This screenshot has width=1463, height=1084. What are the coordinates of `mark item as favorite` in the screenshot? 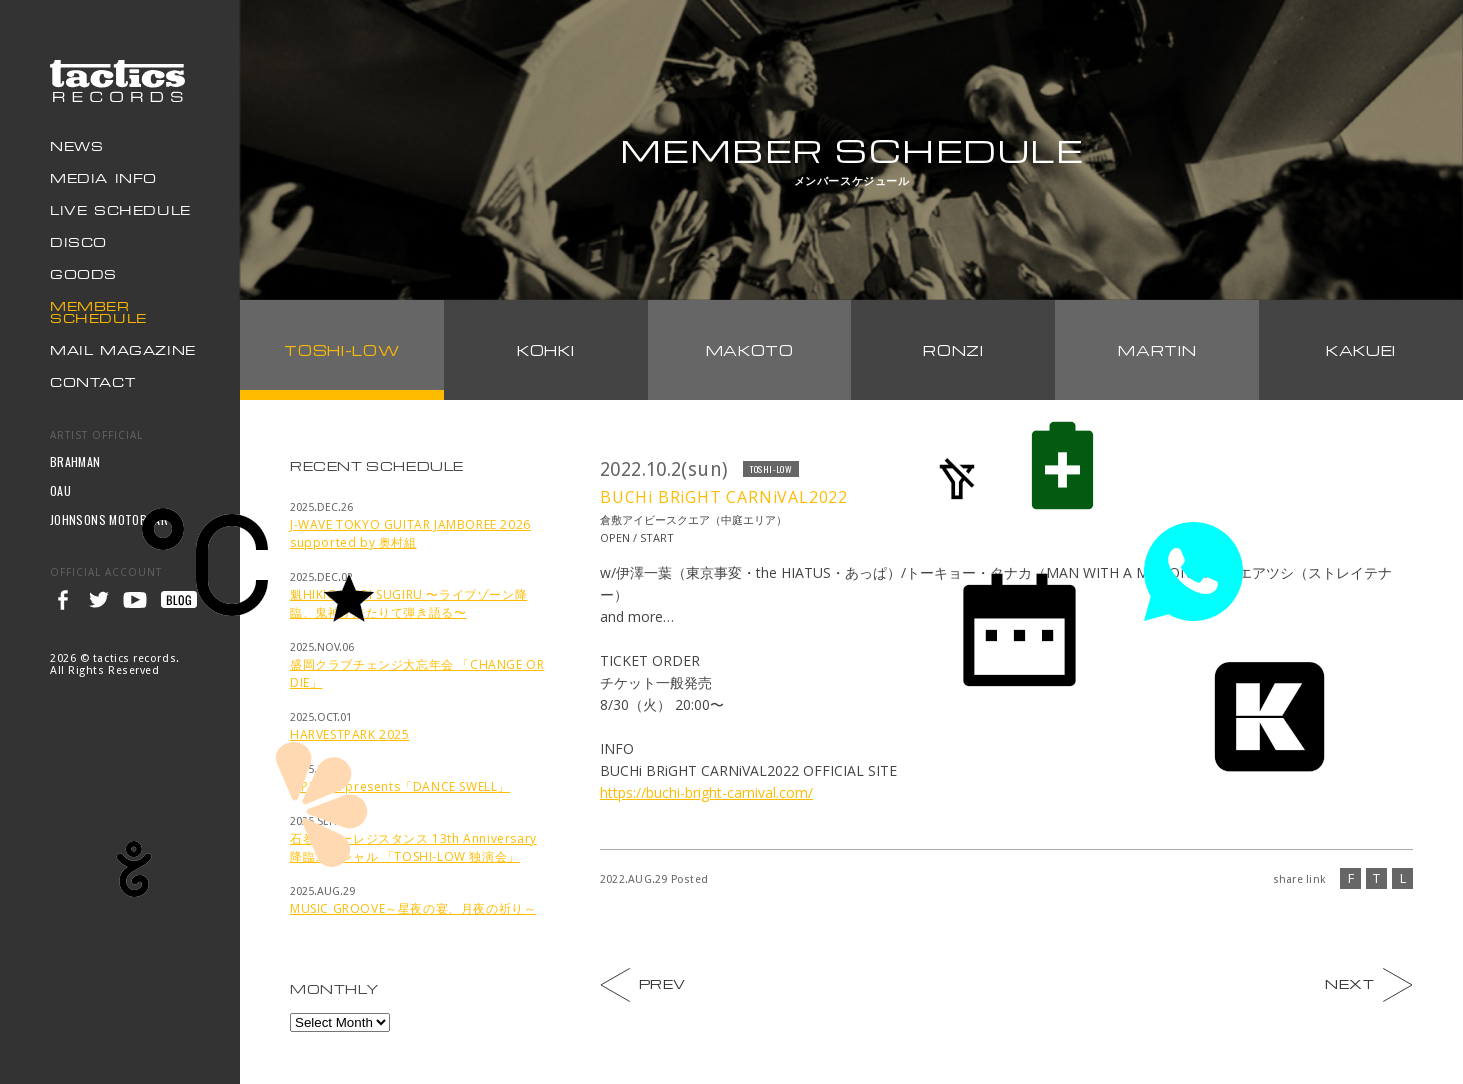 It's located at (349, 599).